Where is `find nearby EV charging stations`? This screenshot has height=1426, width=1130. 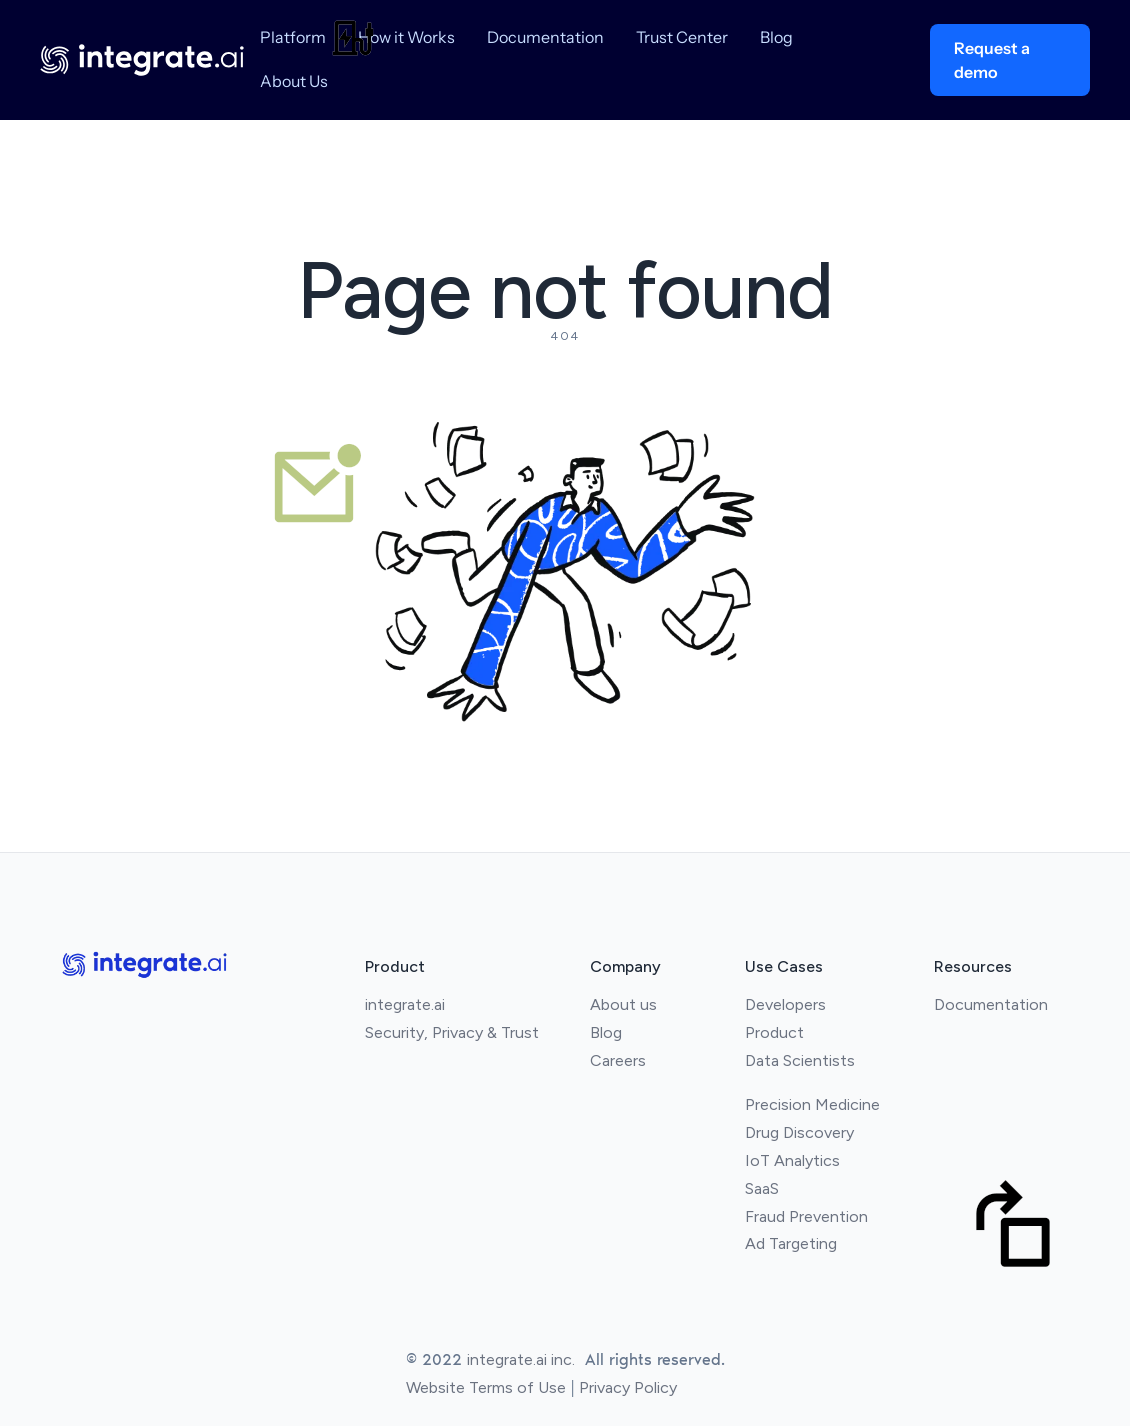 find nearby EV charging stations is located at coordinates (352, 38).